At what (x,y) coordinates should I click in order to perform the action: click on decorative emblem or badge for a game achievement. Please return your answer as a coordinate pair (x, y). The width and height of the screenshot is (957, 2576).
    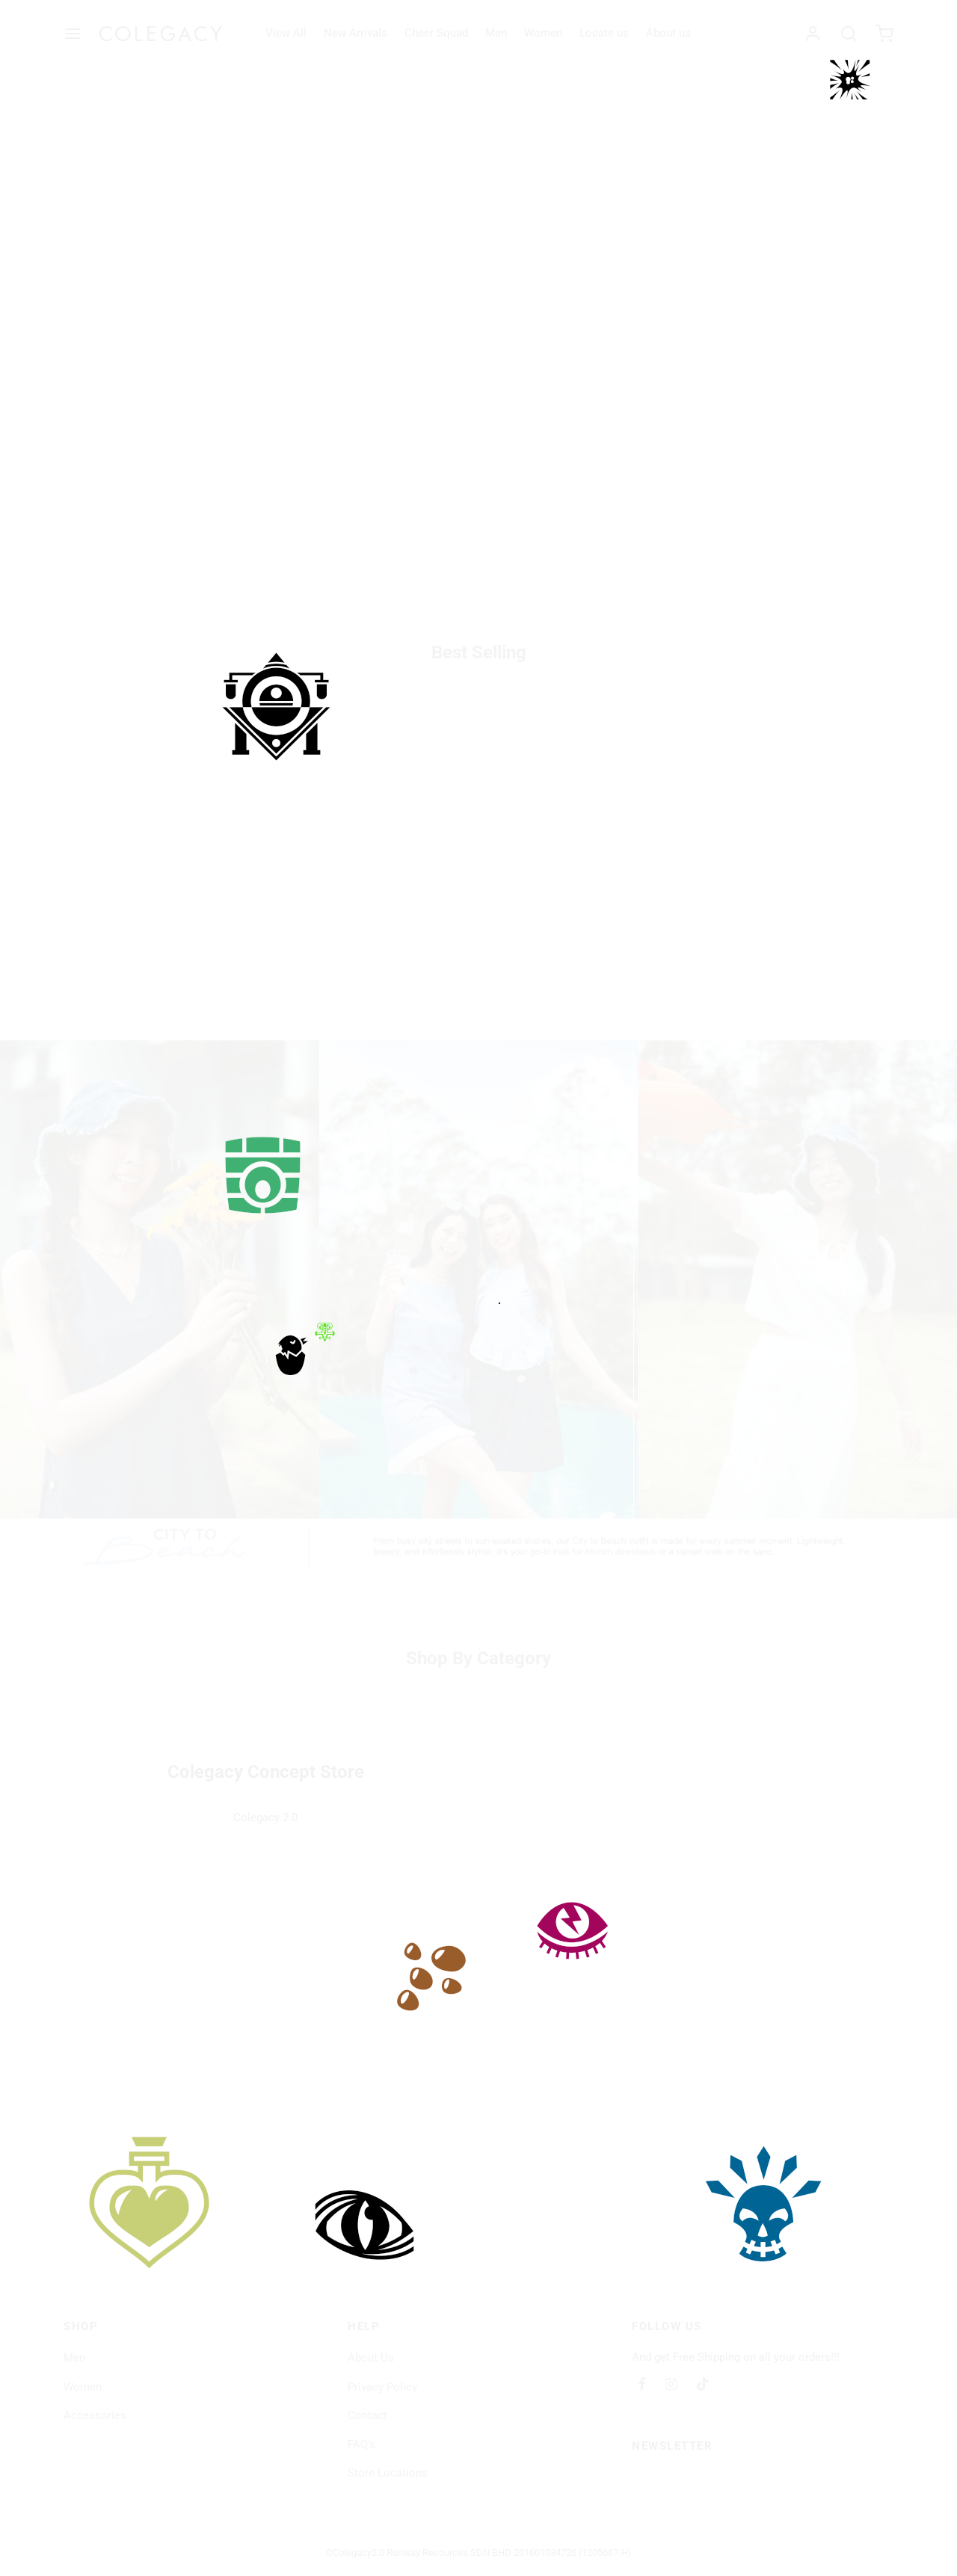
    Looking at the image, I should click on (276, 706).